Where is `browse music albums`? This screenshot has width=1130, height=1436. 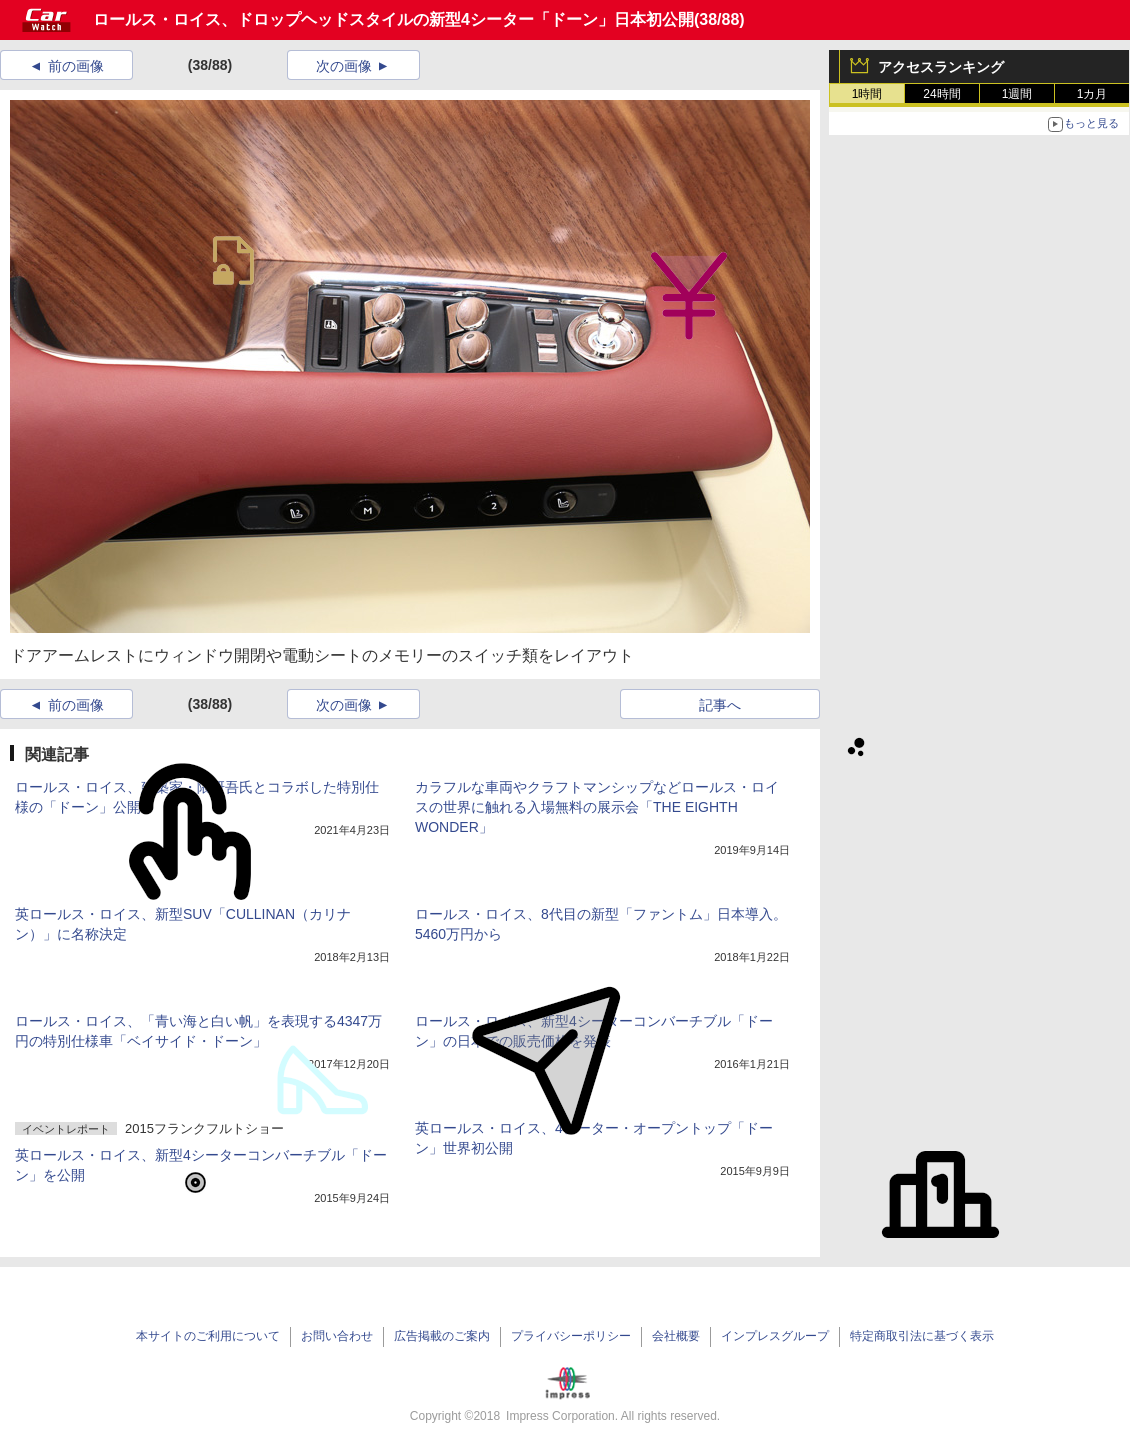 browse music albums is located at coordinates (195, 1182).